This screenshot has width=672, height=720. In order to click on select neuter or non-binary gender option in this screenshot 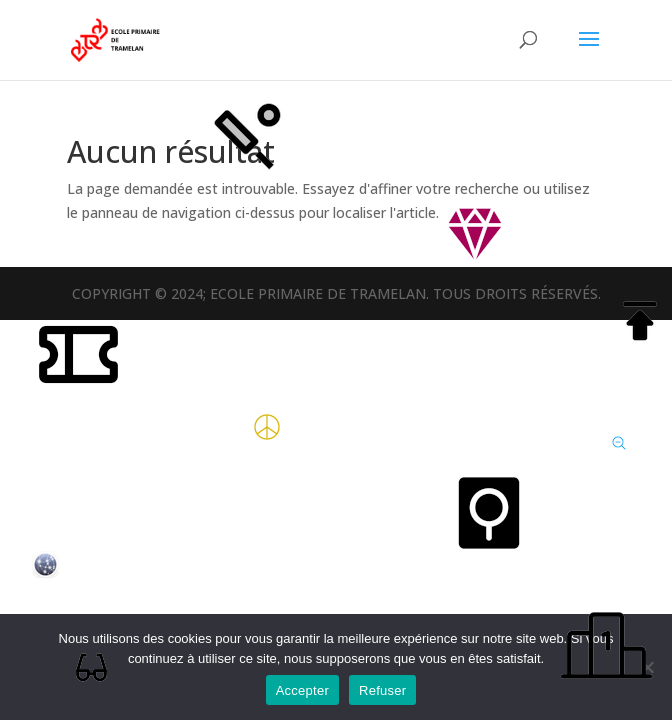, I will do `click(489, 513)`.